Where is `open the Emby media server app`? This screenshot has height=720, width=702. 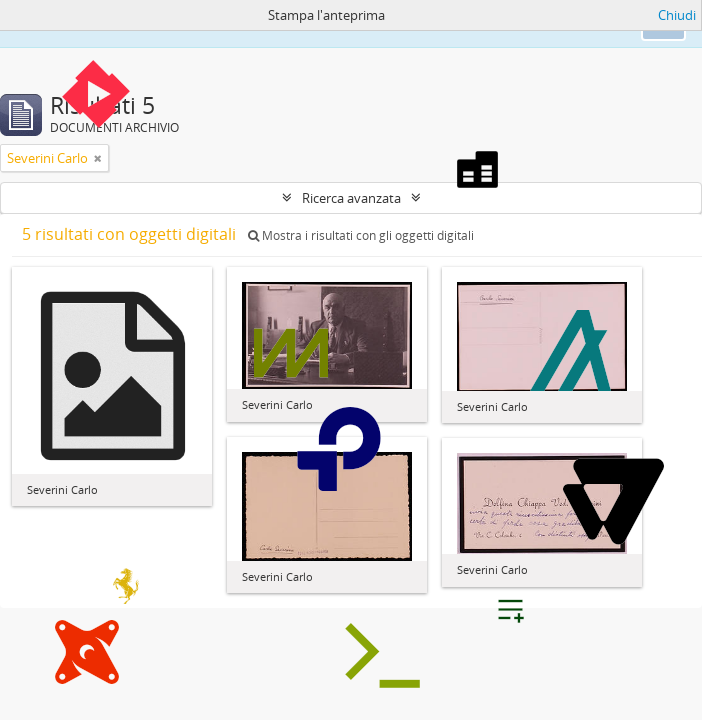 open the Emby media server app is located at coordinates (96, 94).